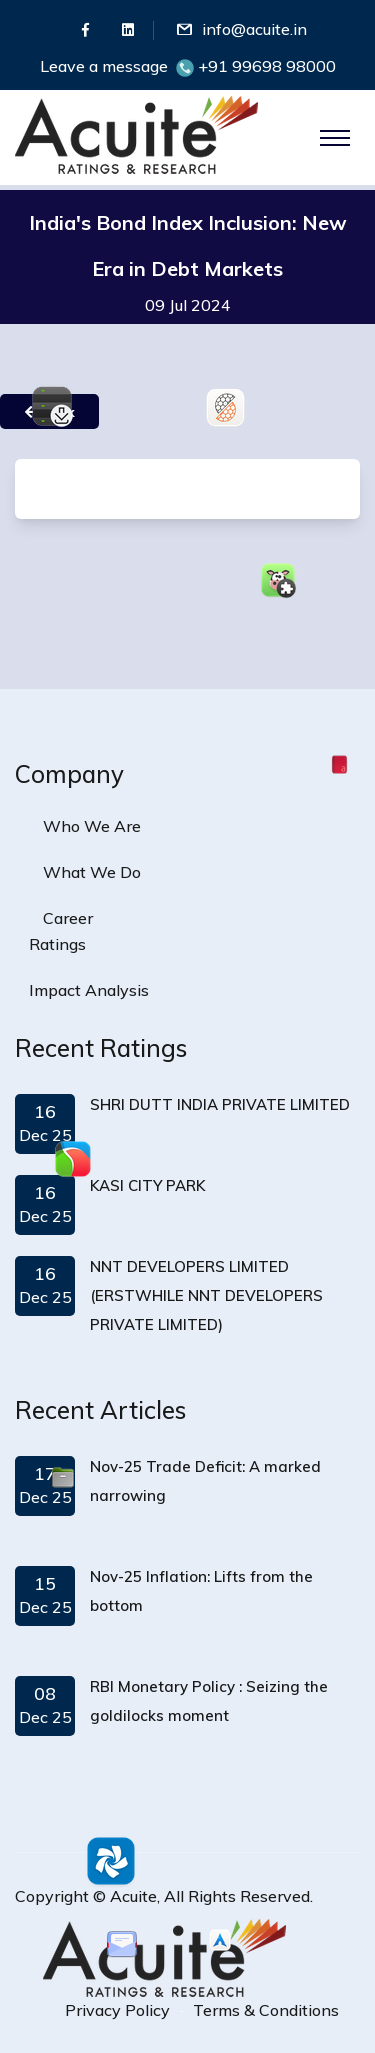 Image resolution: width=375 pixels, height=2053 pixels. What do you see at coordinates (73, 1159) in the screenshot?
I see `open reaper digital audio workstation` at bounding box center [73, 1159].